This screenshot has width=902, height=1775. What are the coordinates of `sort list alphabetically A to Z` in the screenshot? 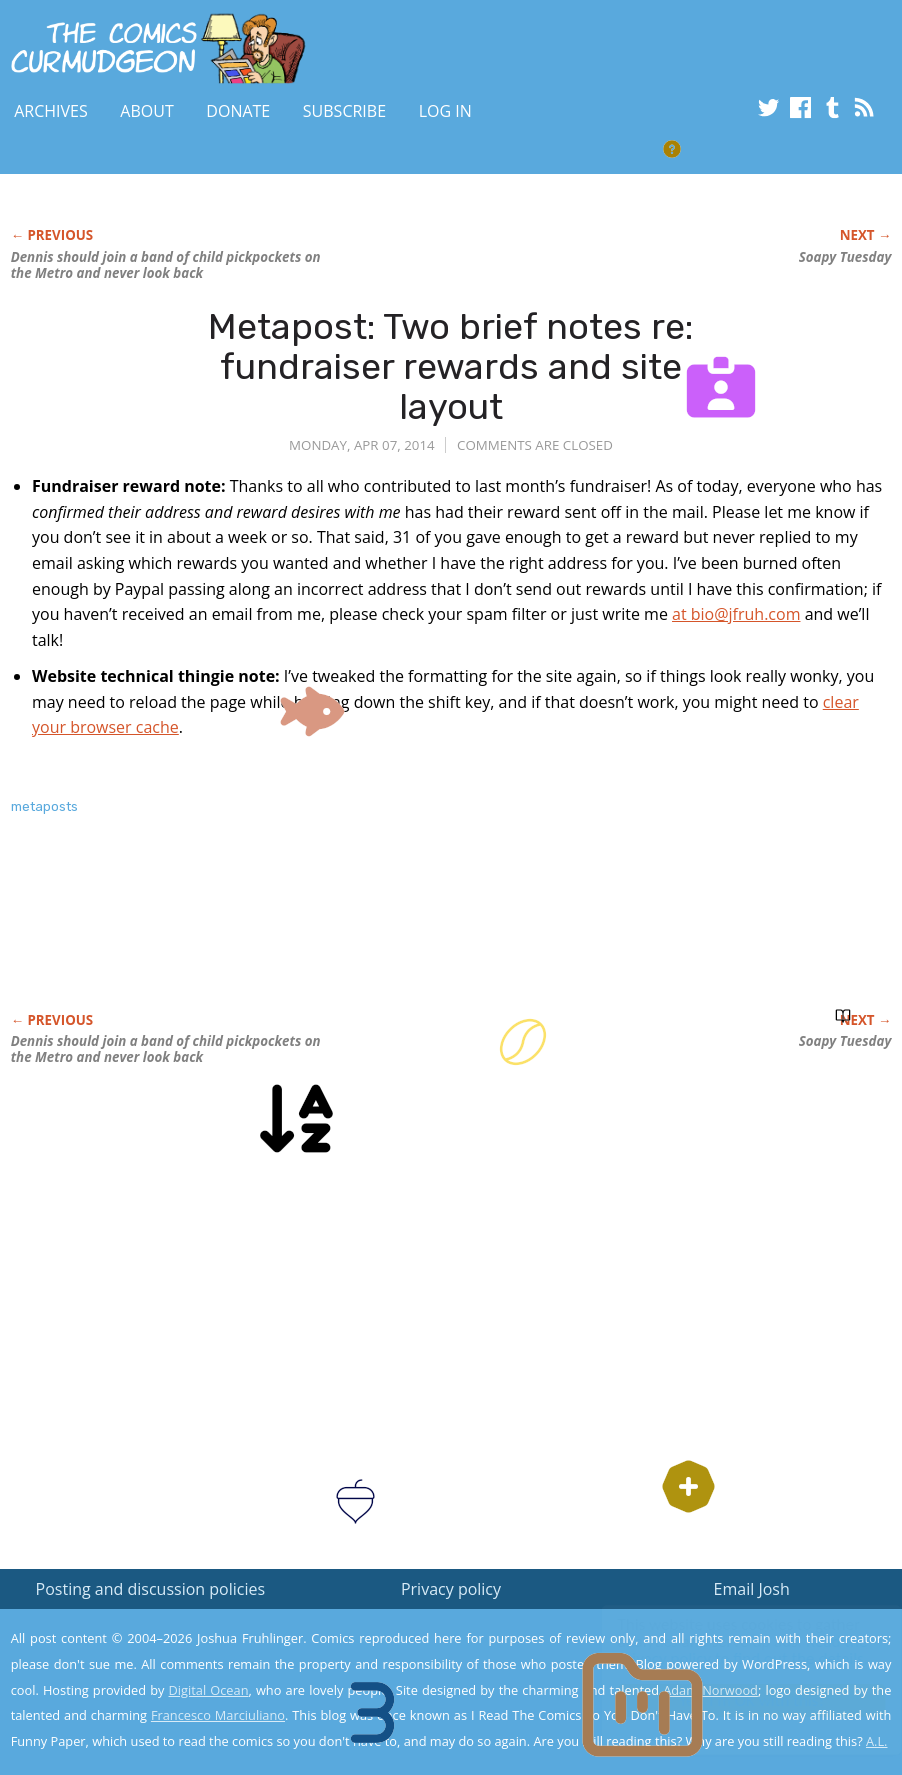 It's located at (296, 1118).